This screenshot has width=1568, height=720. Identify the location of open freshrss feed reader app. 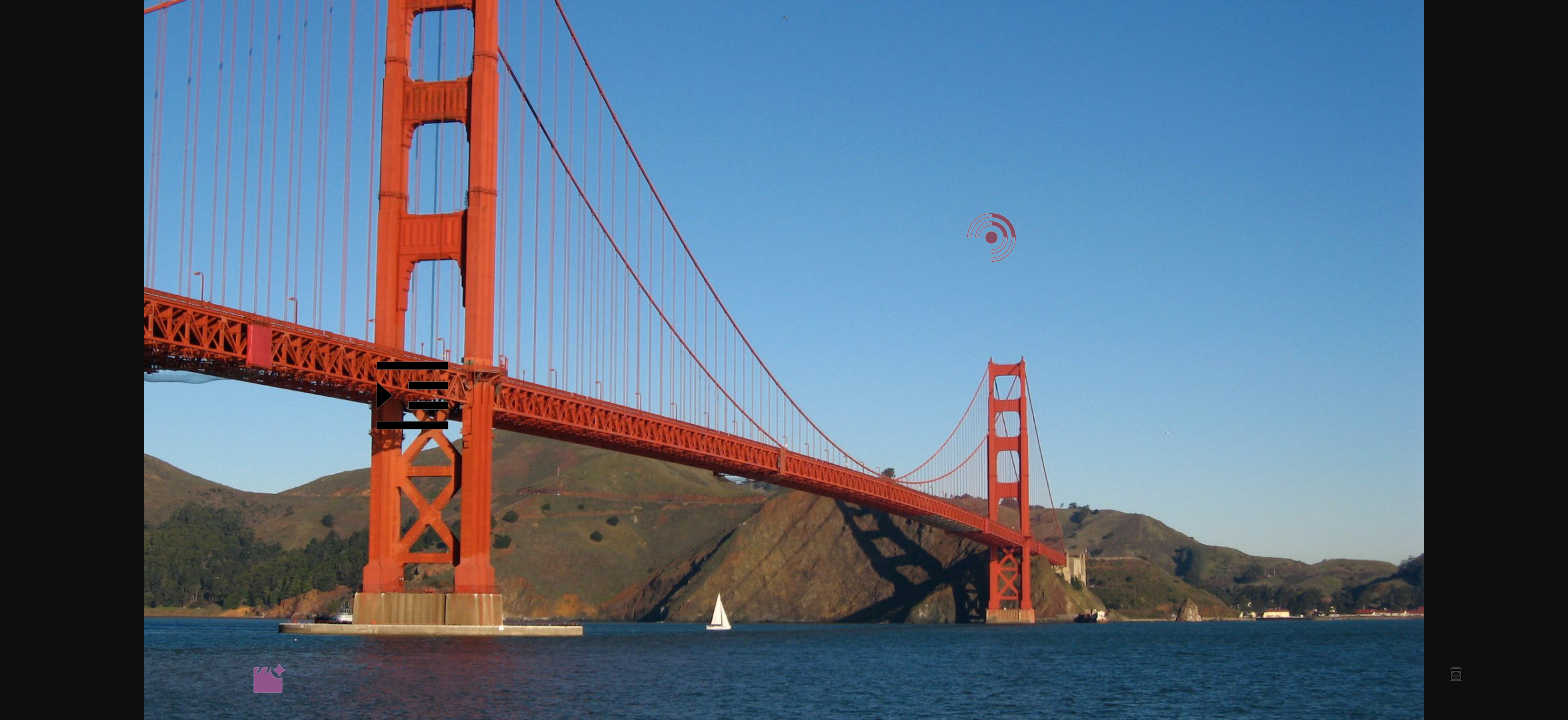
(991, 237).